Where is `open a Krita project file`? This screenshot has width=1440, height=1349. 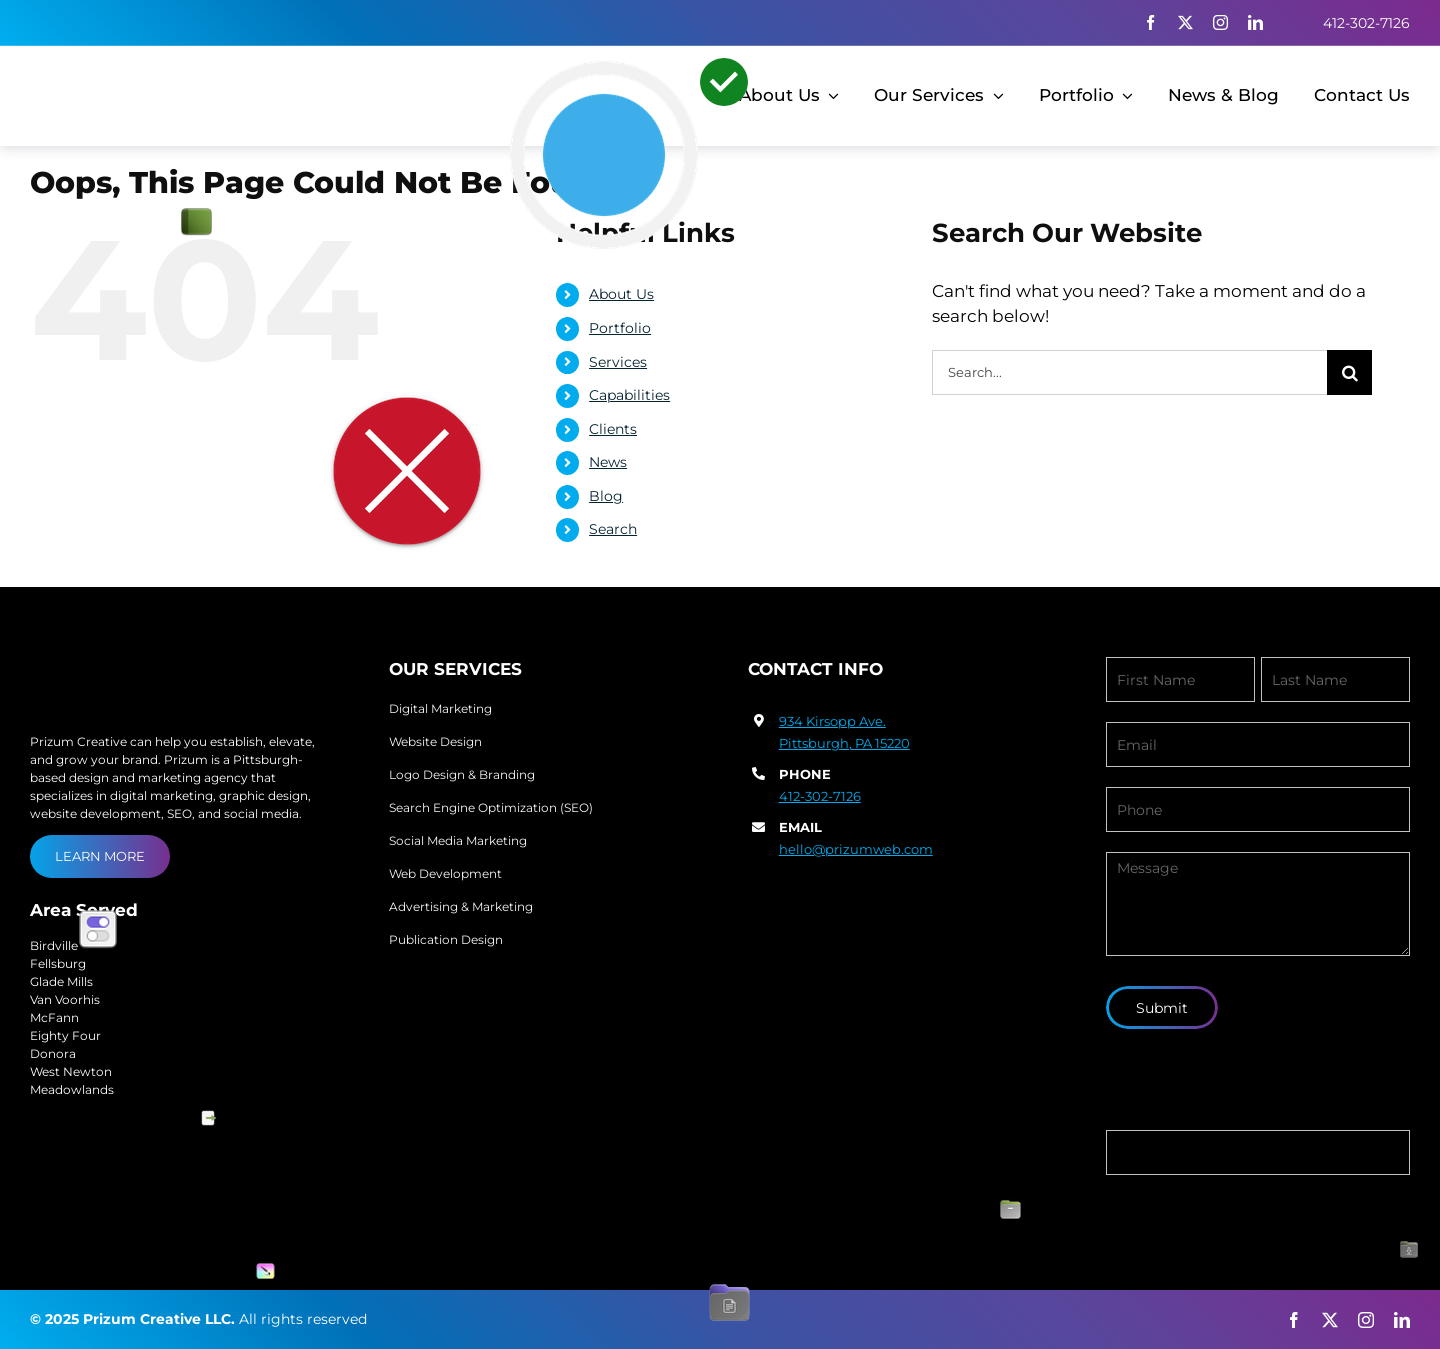 open a Krita project file is located at coordinates (265, 1270).